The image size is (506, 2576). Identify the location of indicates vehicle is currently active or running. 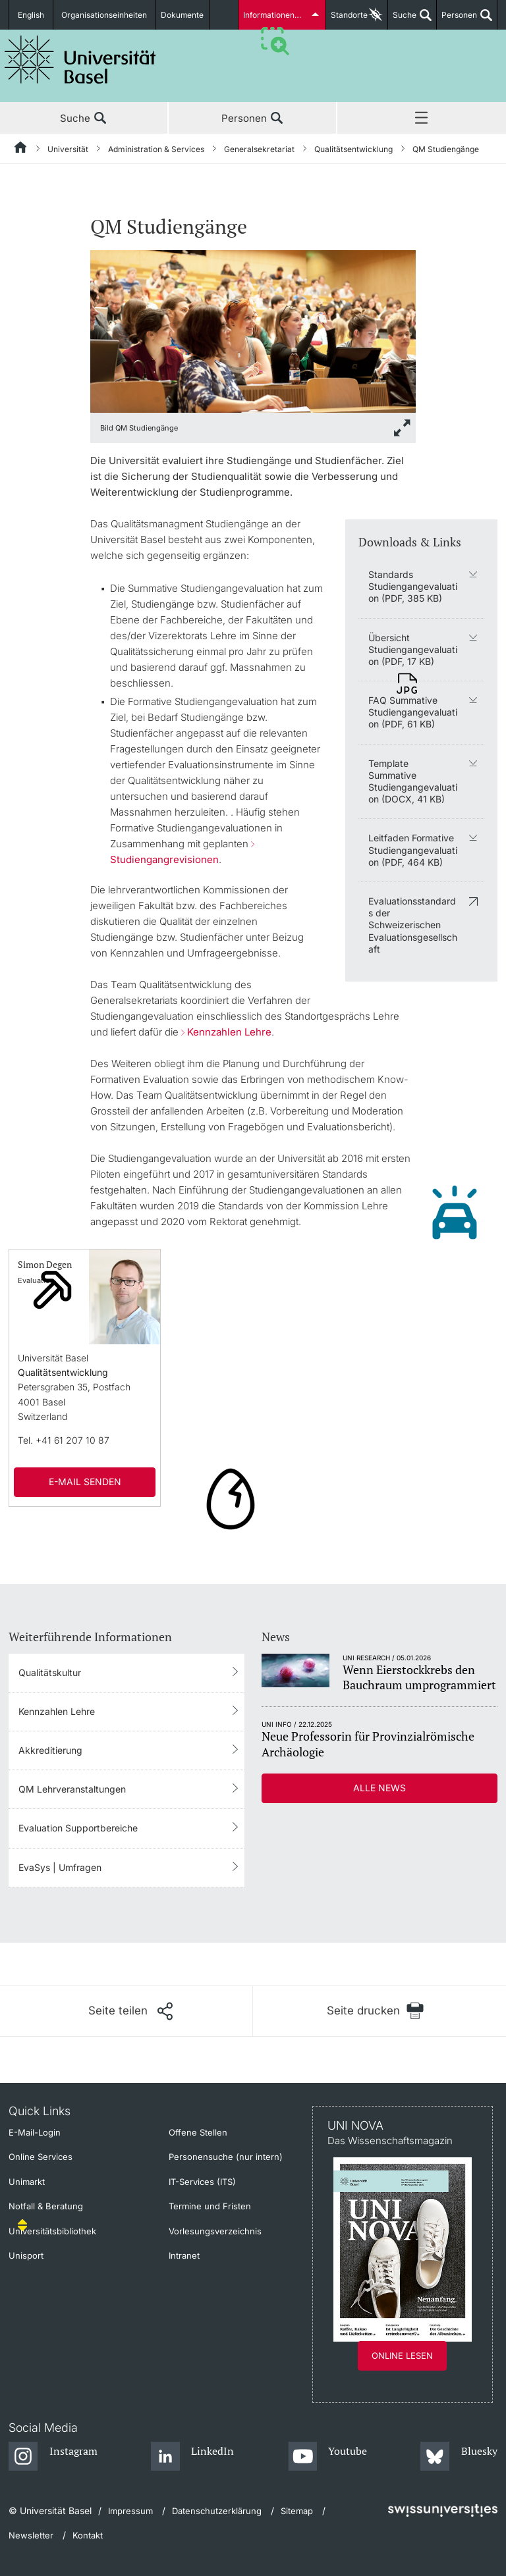
(455, 1214).